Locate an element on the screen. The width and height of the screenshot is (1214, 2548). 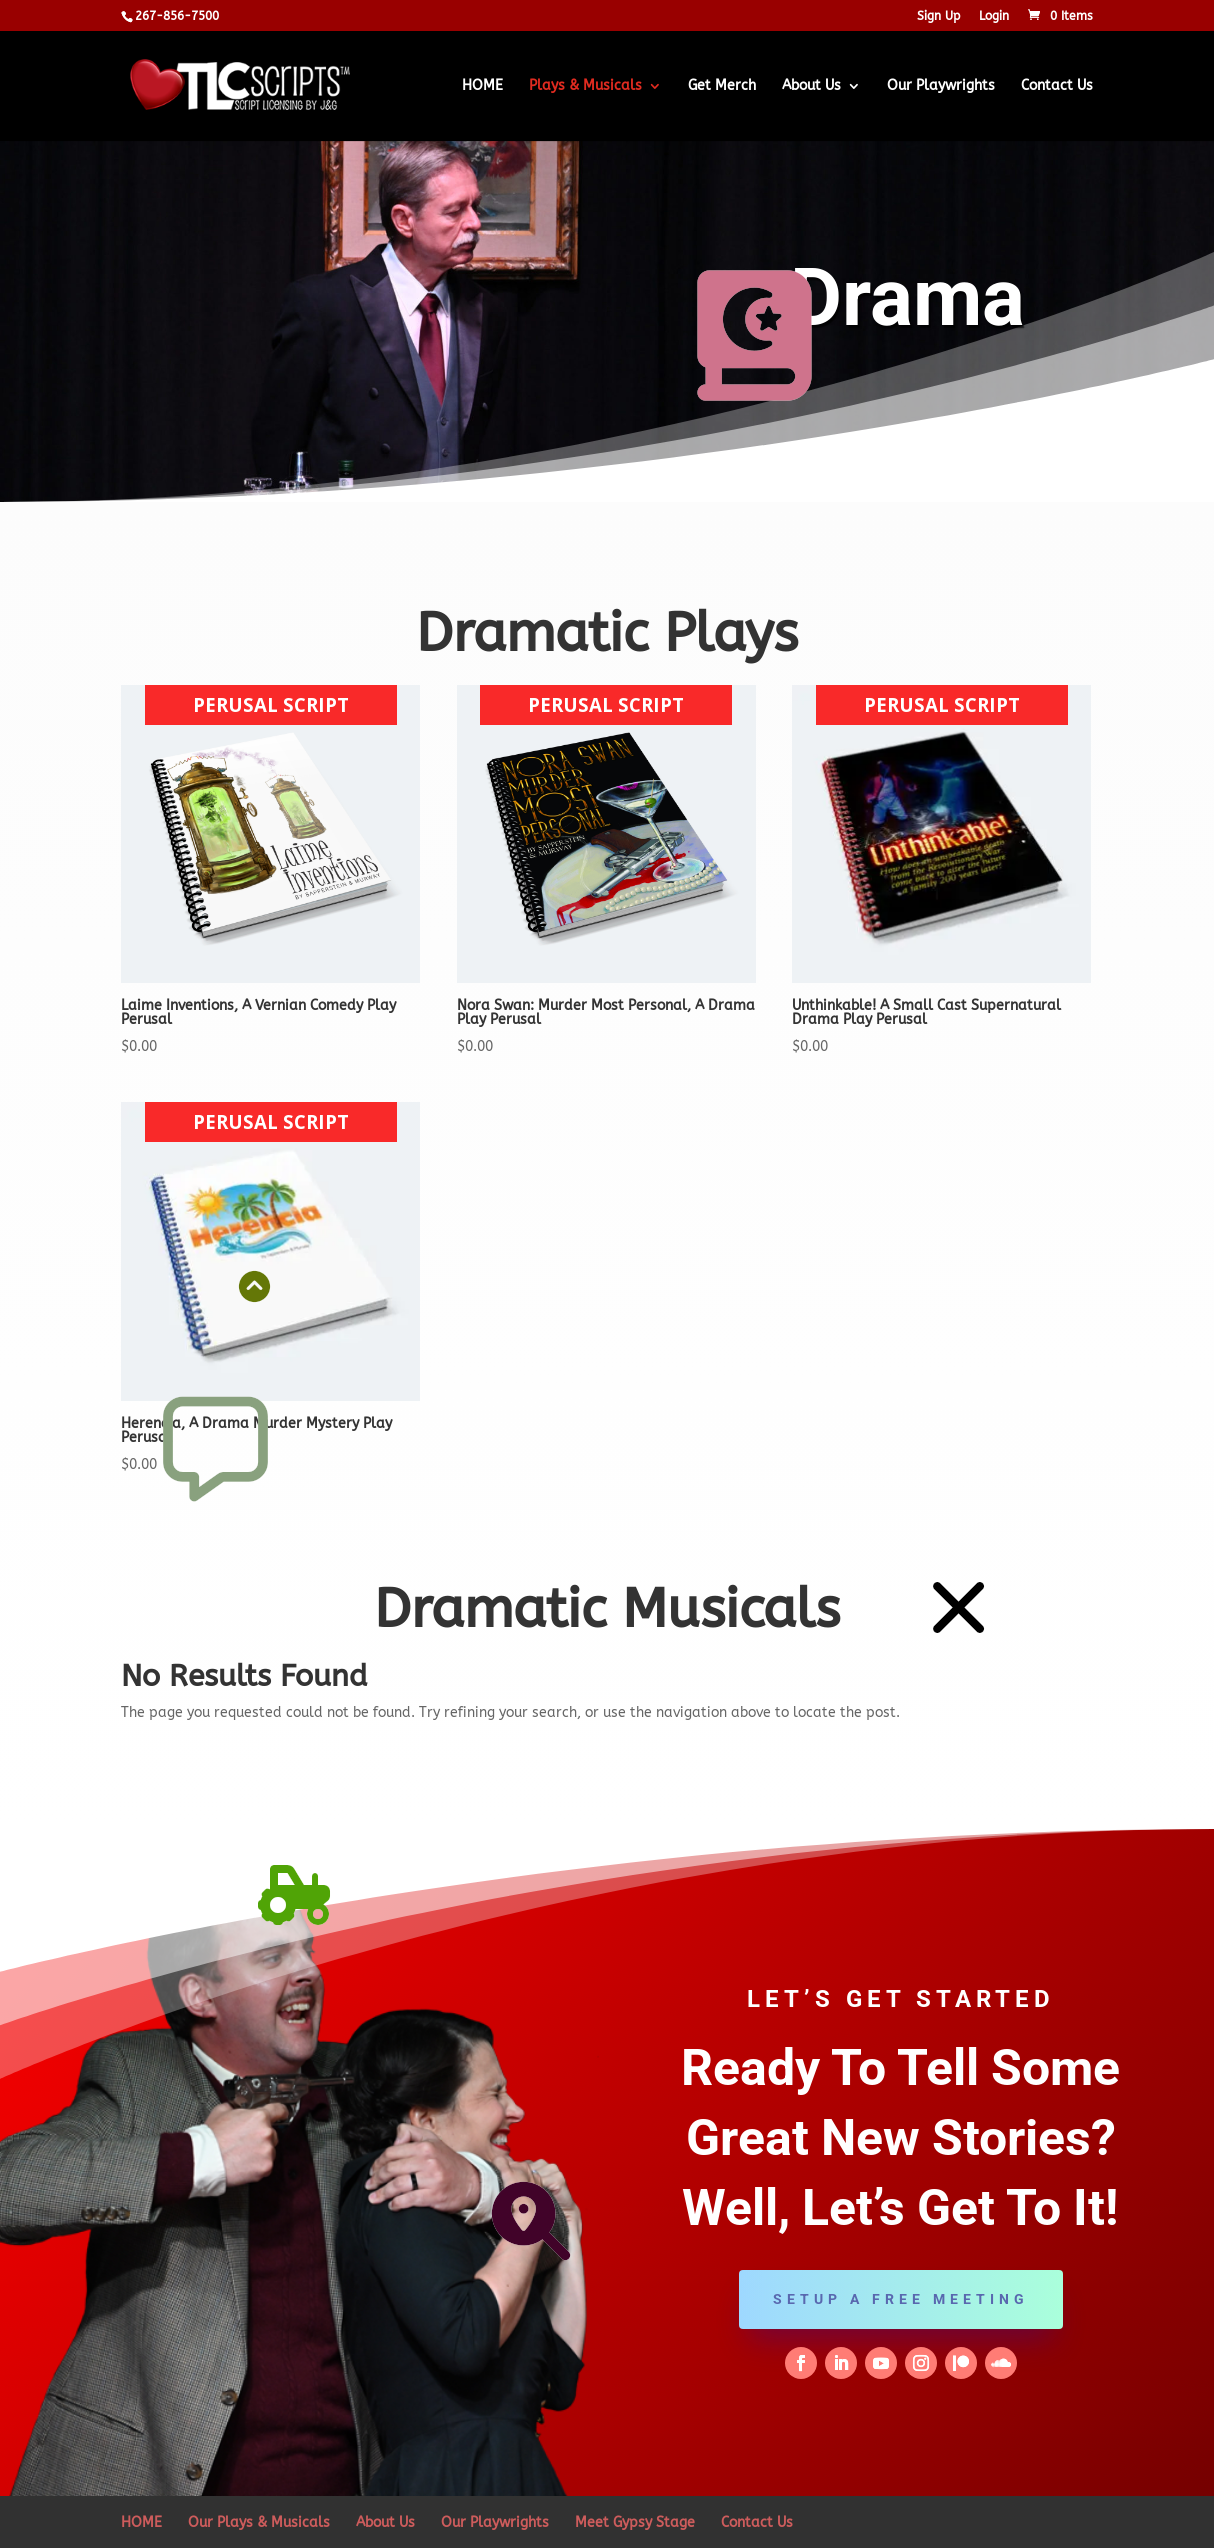
close a window or dialog is located at coordinates (958, 1607).